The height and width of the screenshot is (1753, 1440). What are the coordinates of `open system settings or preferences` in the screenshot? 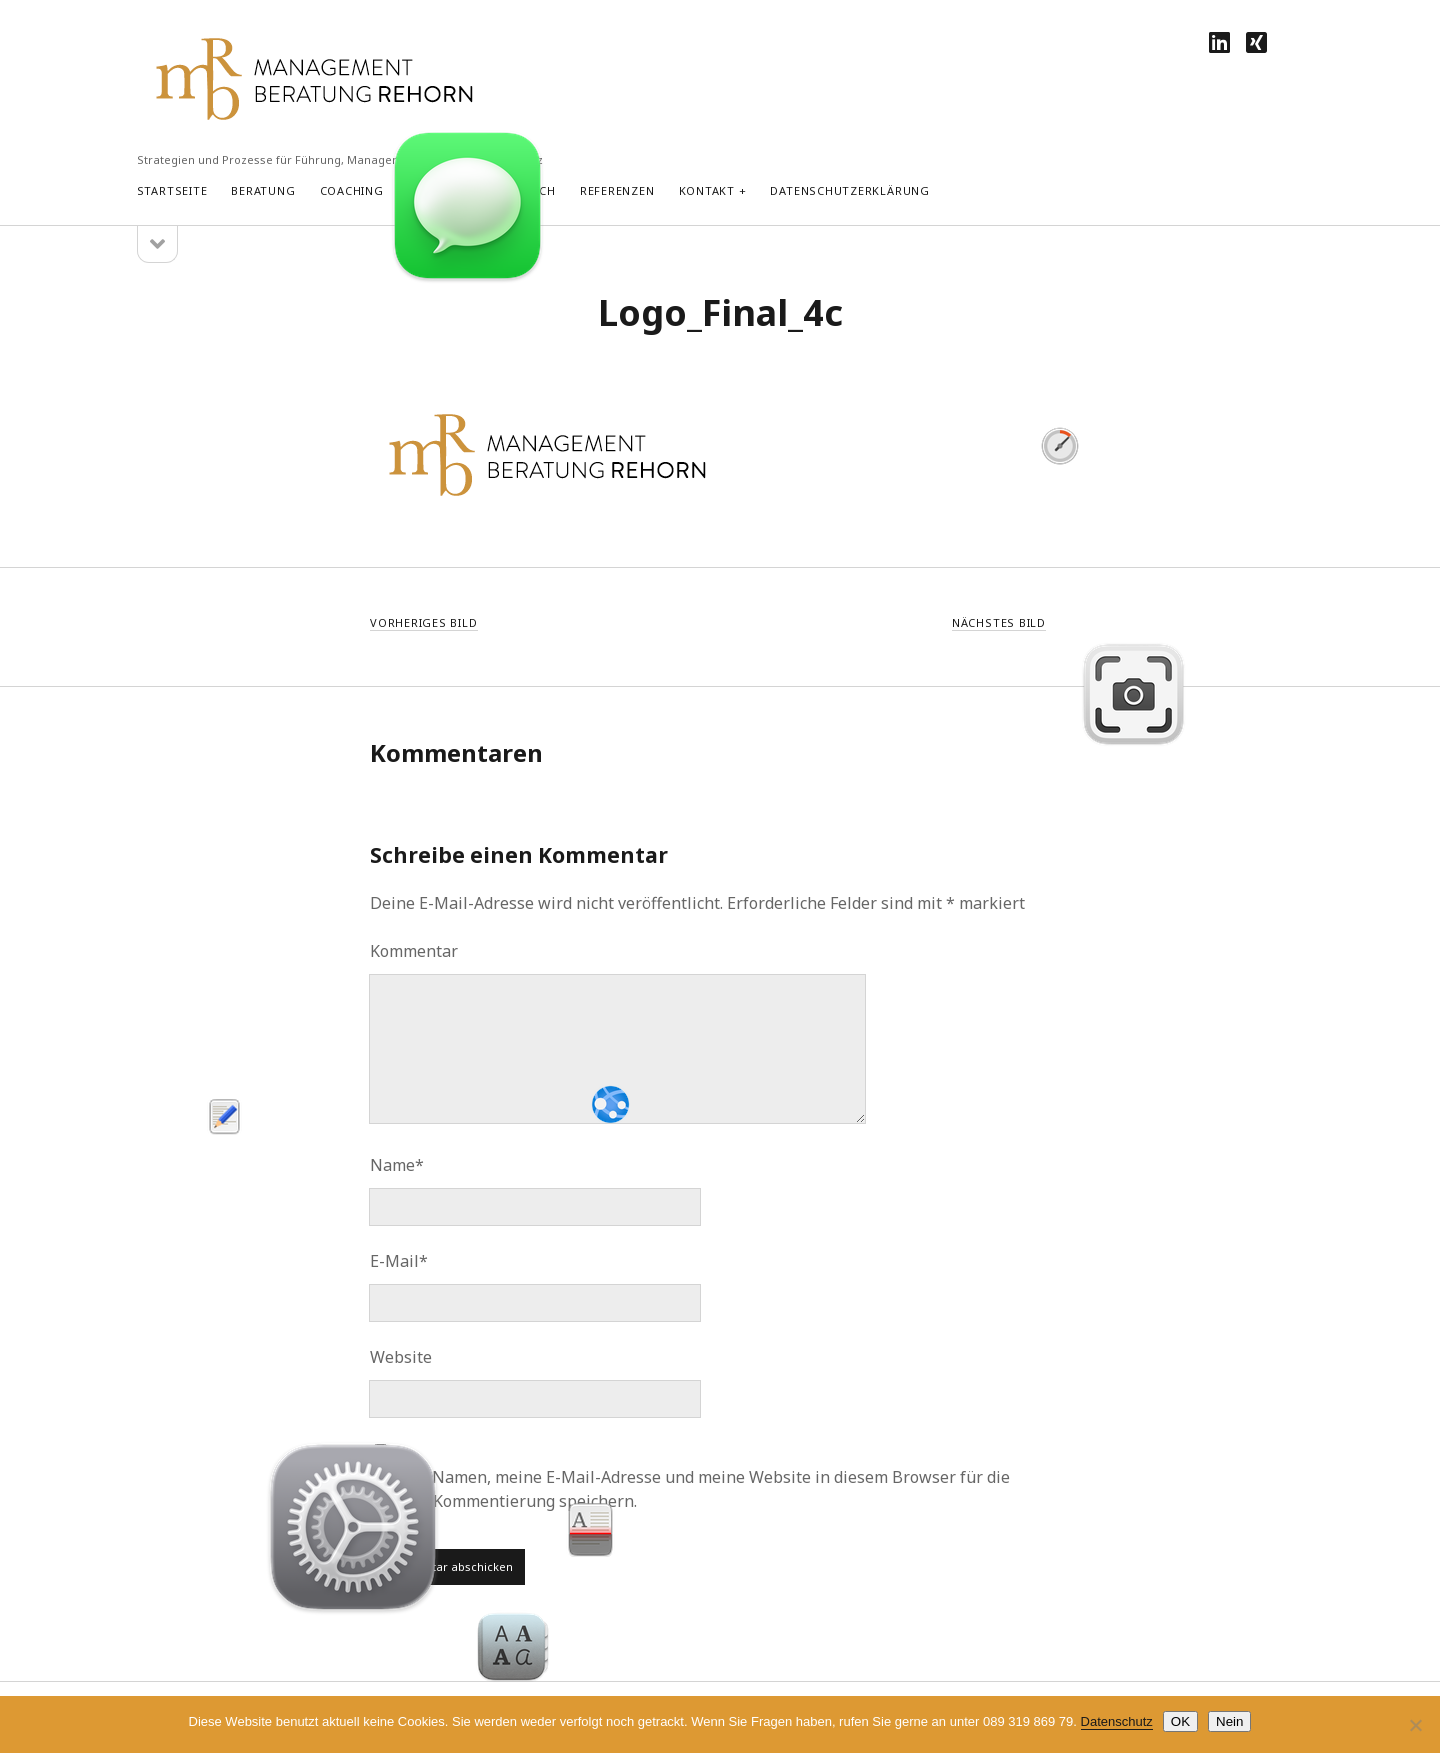 It's located at (353, 1527).